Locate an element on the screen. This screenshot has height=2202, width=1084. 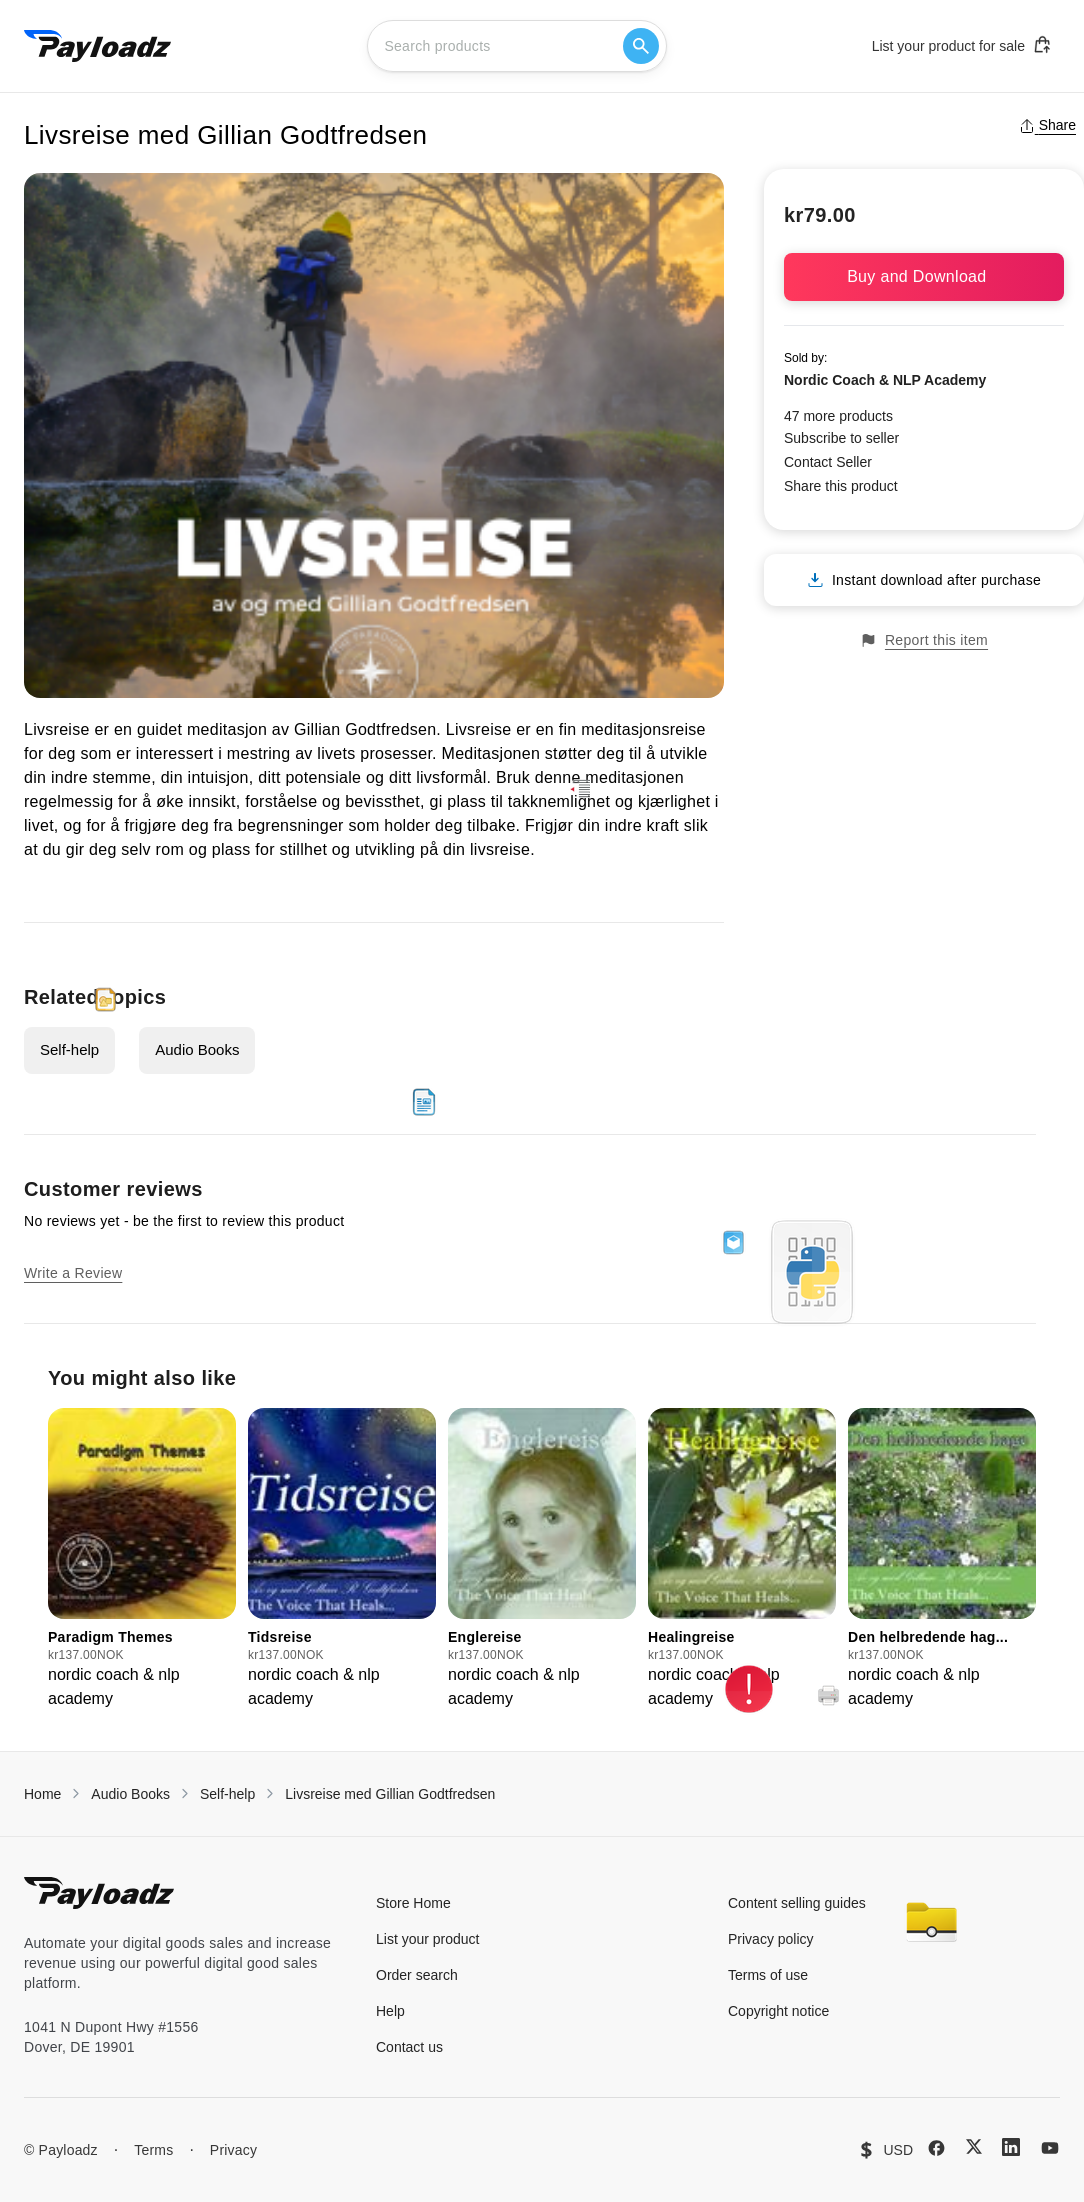
open a vector graphics document is located at coordinates (105, 999).